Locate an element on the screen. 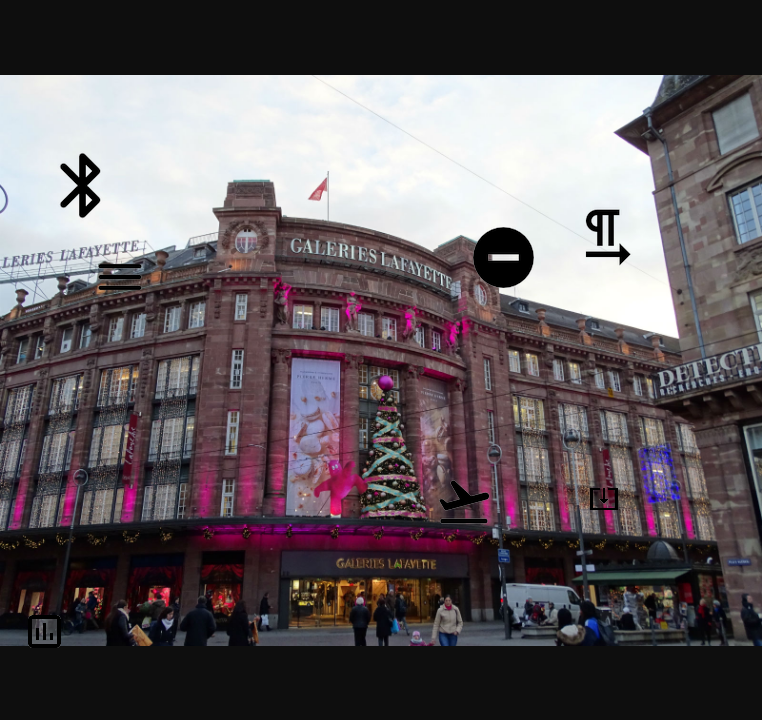 The width and height of the screenshot is (762, 720). toggle bluetooth connectivity is located at coordinates (82, 185).